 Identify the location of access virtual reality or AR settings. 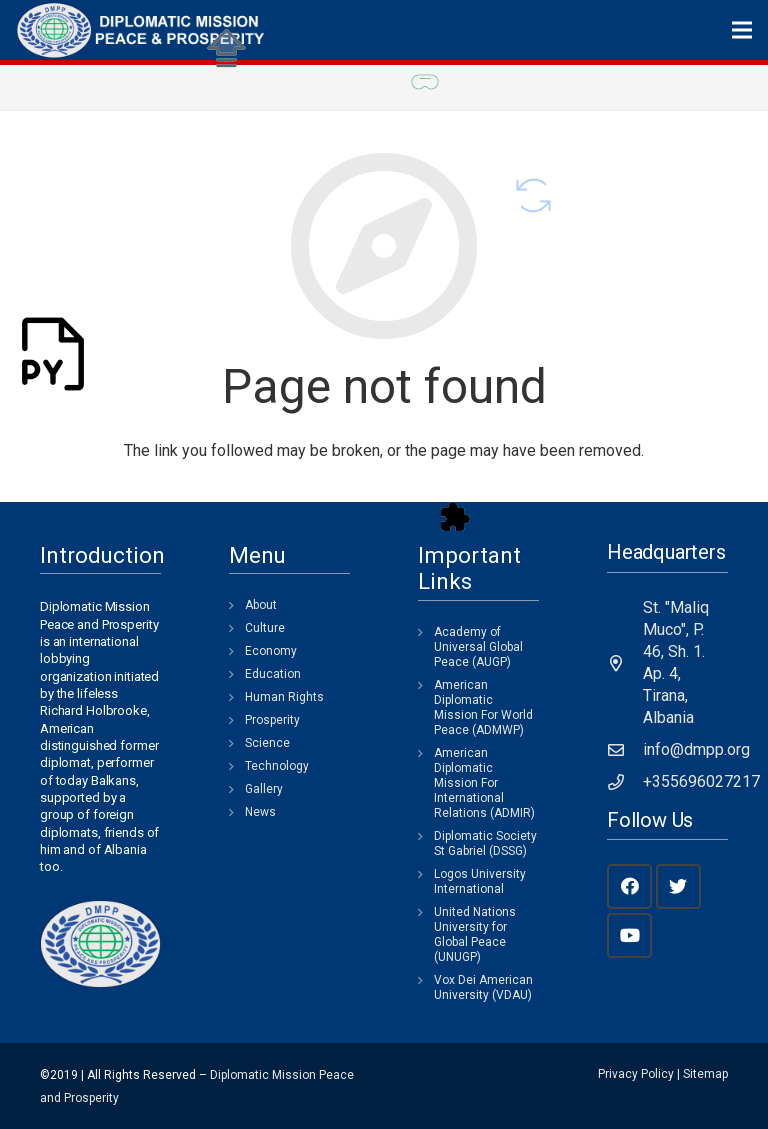
(425, 82).